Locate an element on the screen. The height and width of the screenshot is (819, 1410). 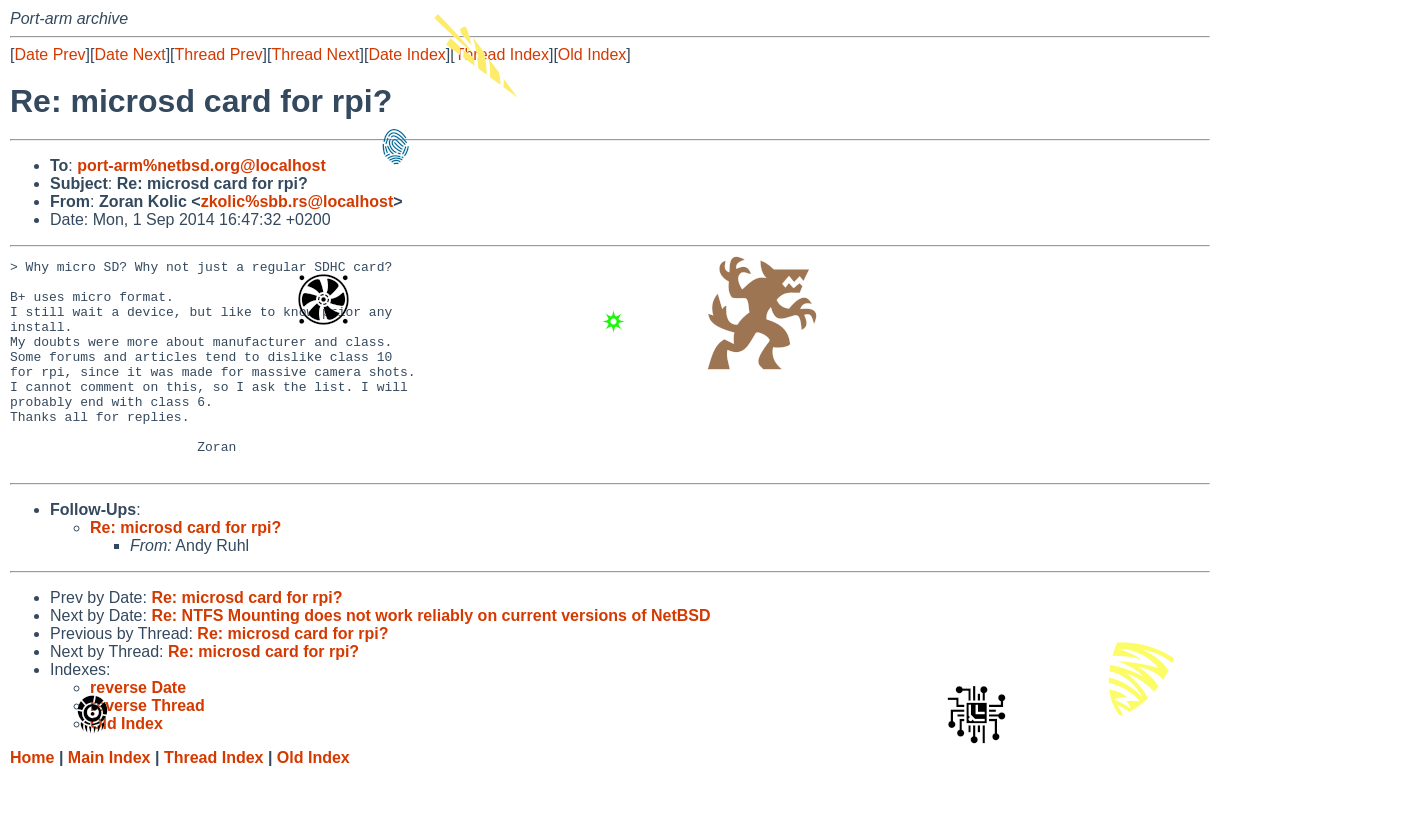
summon or activate a beholder creature is located at coordinates (92, 714).